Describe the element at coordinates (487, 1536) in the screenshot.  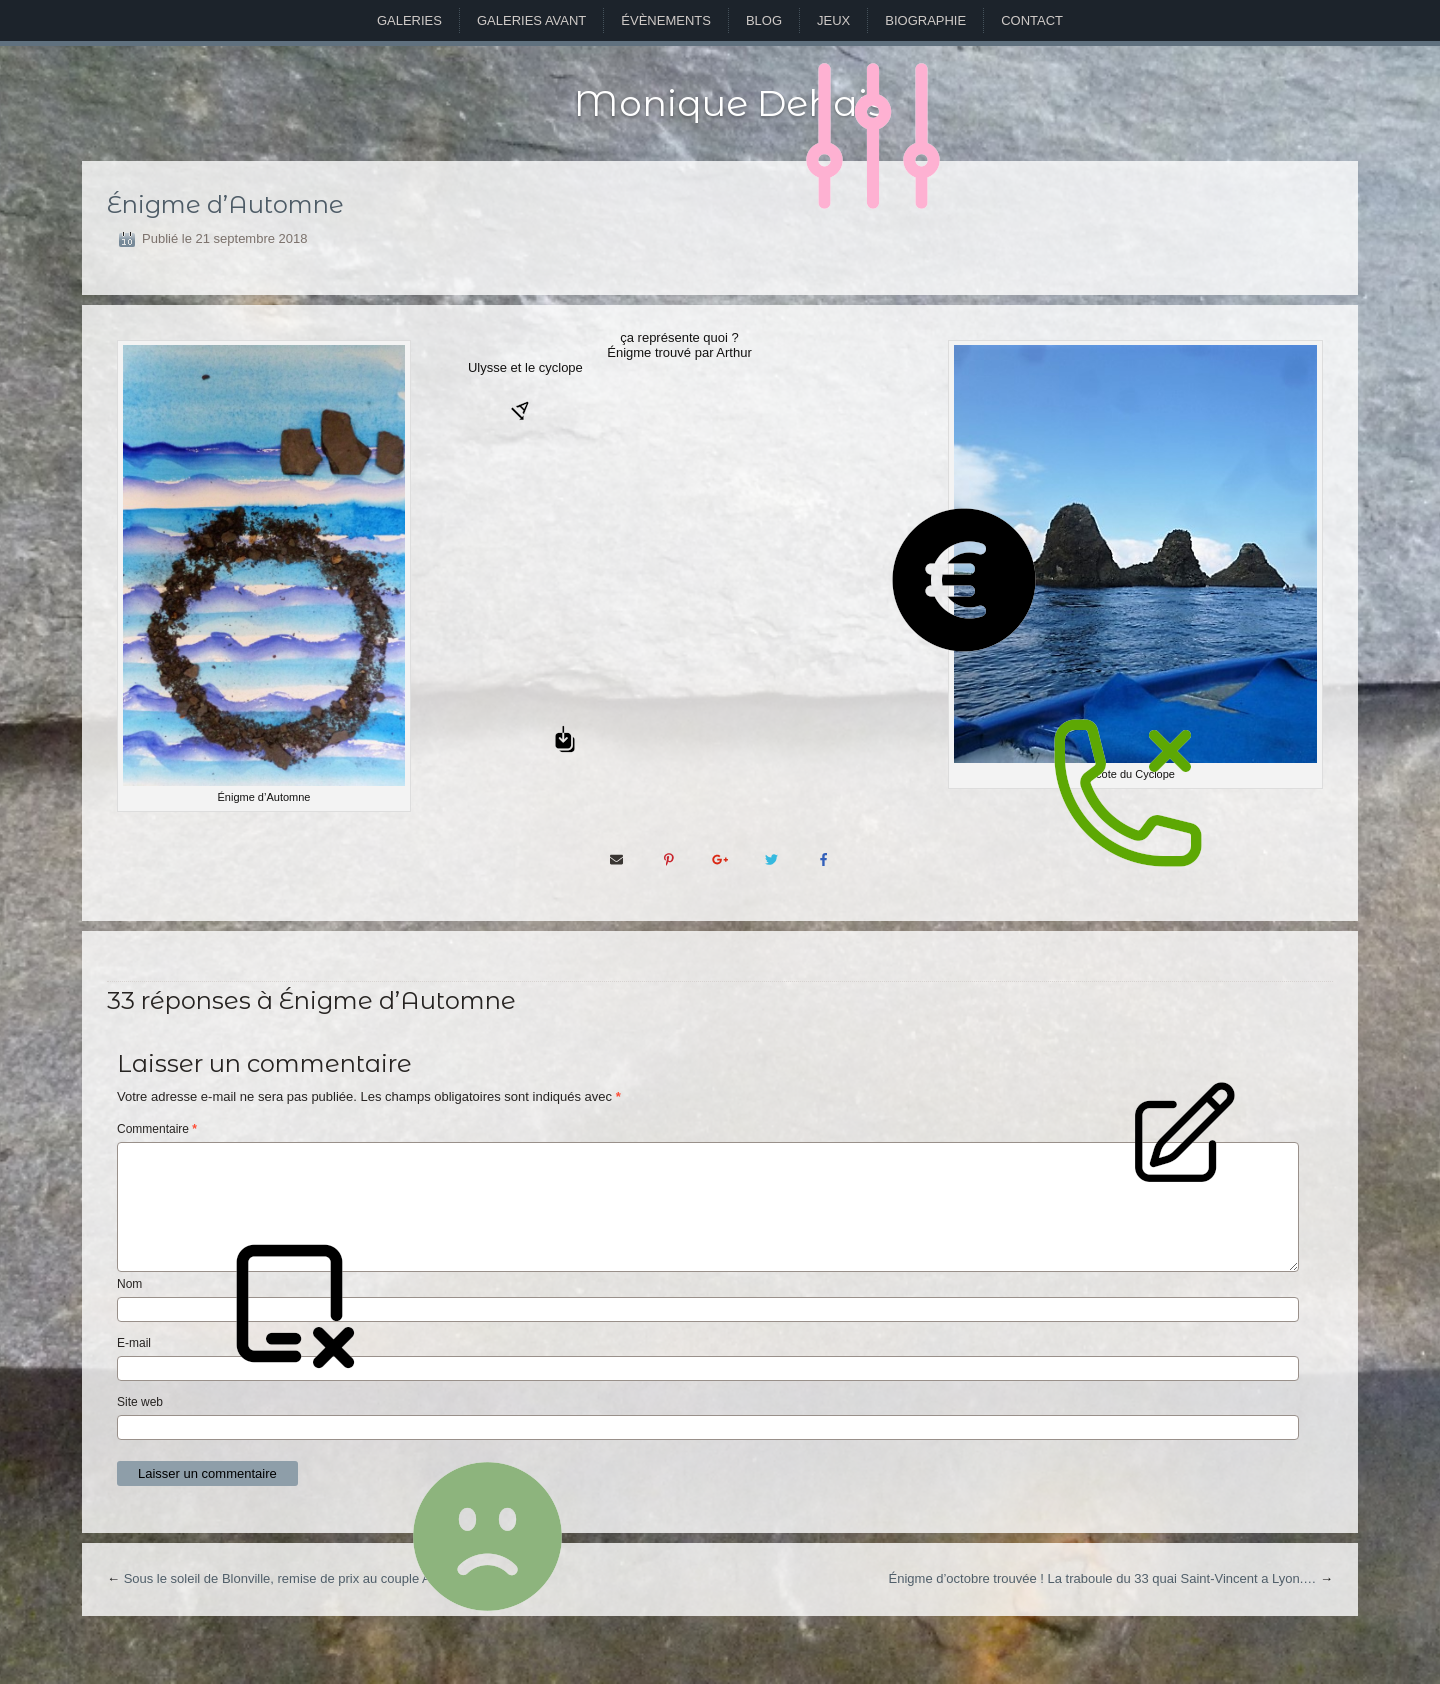
I see `indicates negative feedback or dissatisfaction` at that location.